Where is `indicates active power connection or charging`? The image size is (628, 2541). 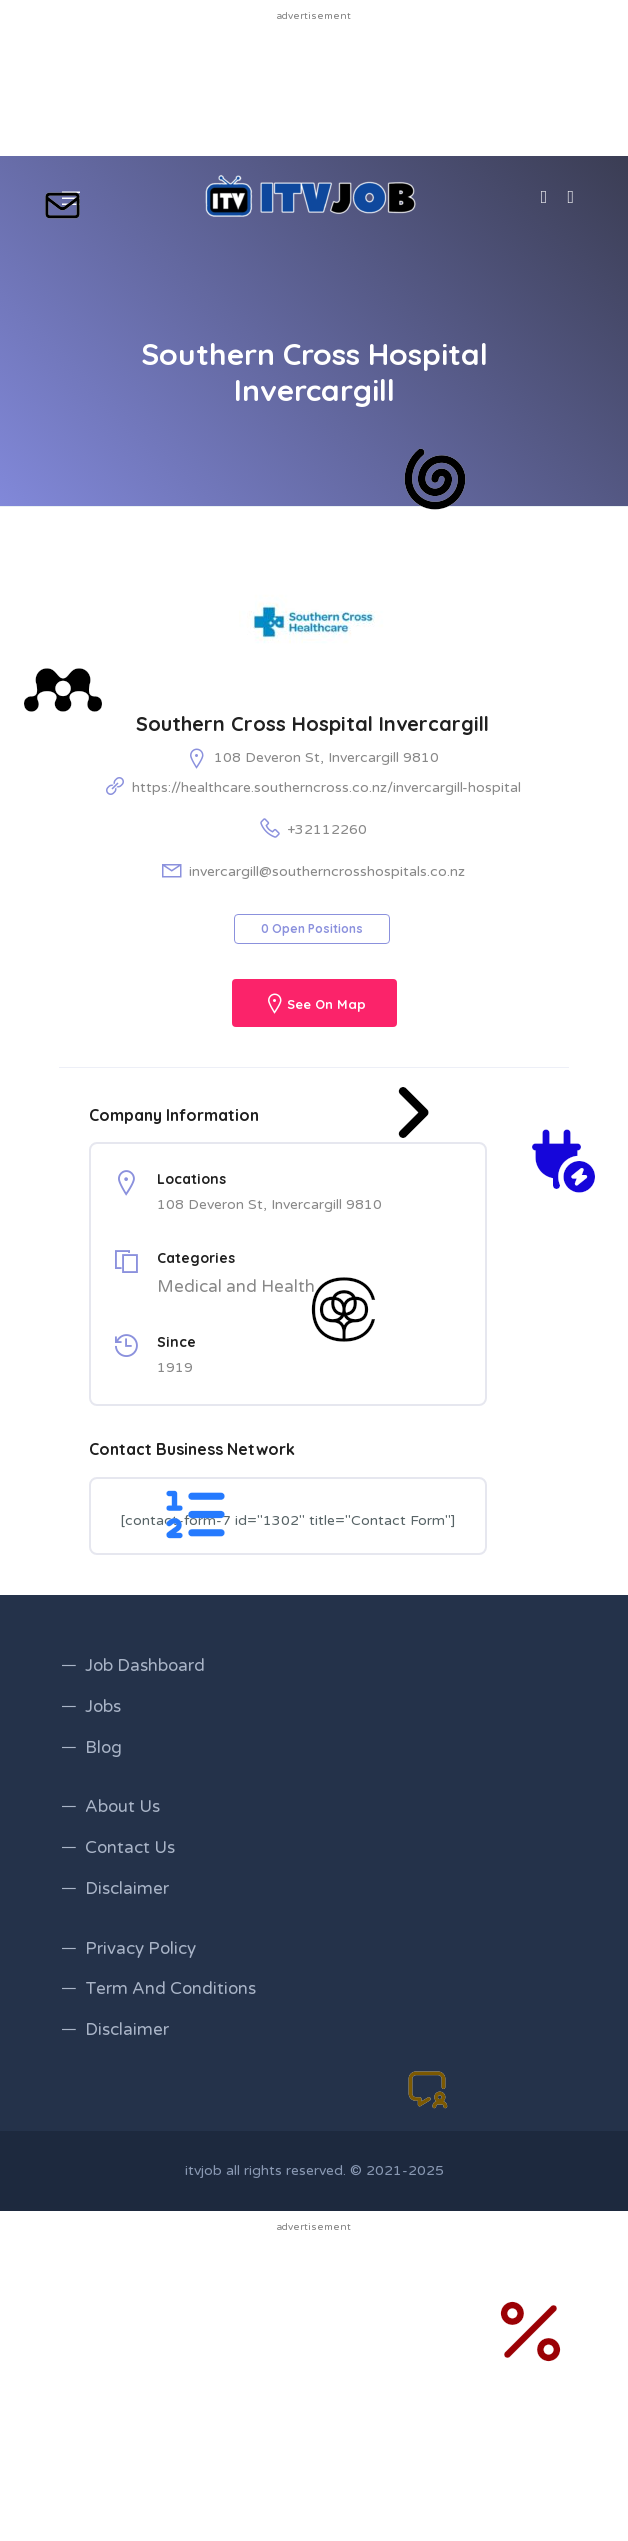
indicates active power connection or charging is located at coordinates (560, 1161).